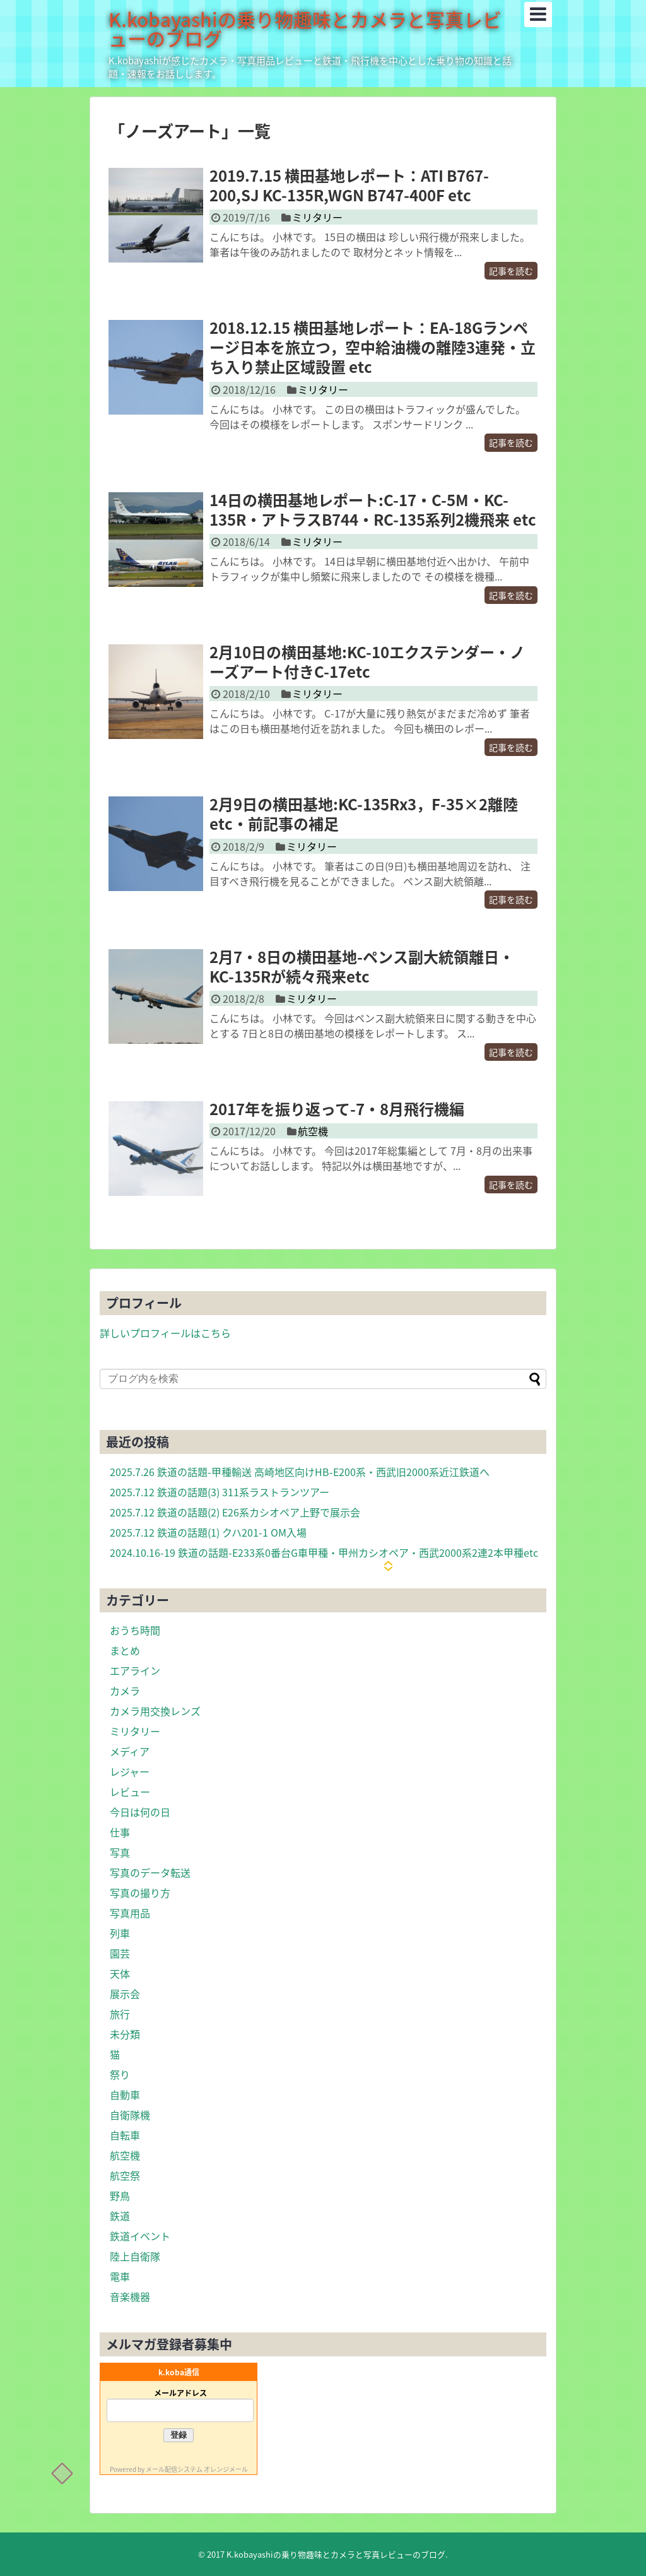 The width and height of the screenshot is (646, 2576). I want to click on expand or collapse a section, so click(388, 1566).